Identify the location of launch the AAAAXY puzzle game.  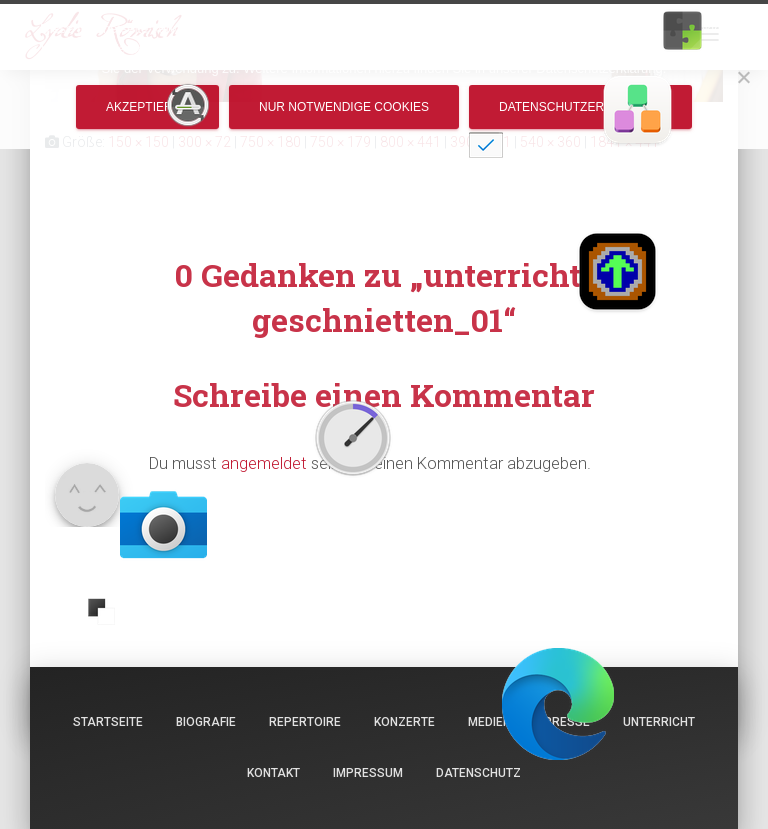
(617, 271).